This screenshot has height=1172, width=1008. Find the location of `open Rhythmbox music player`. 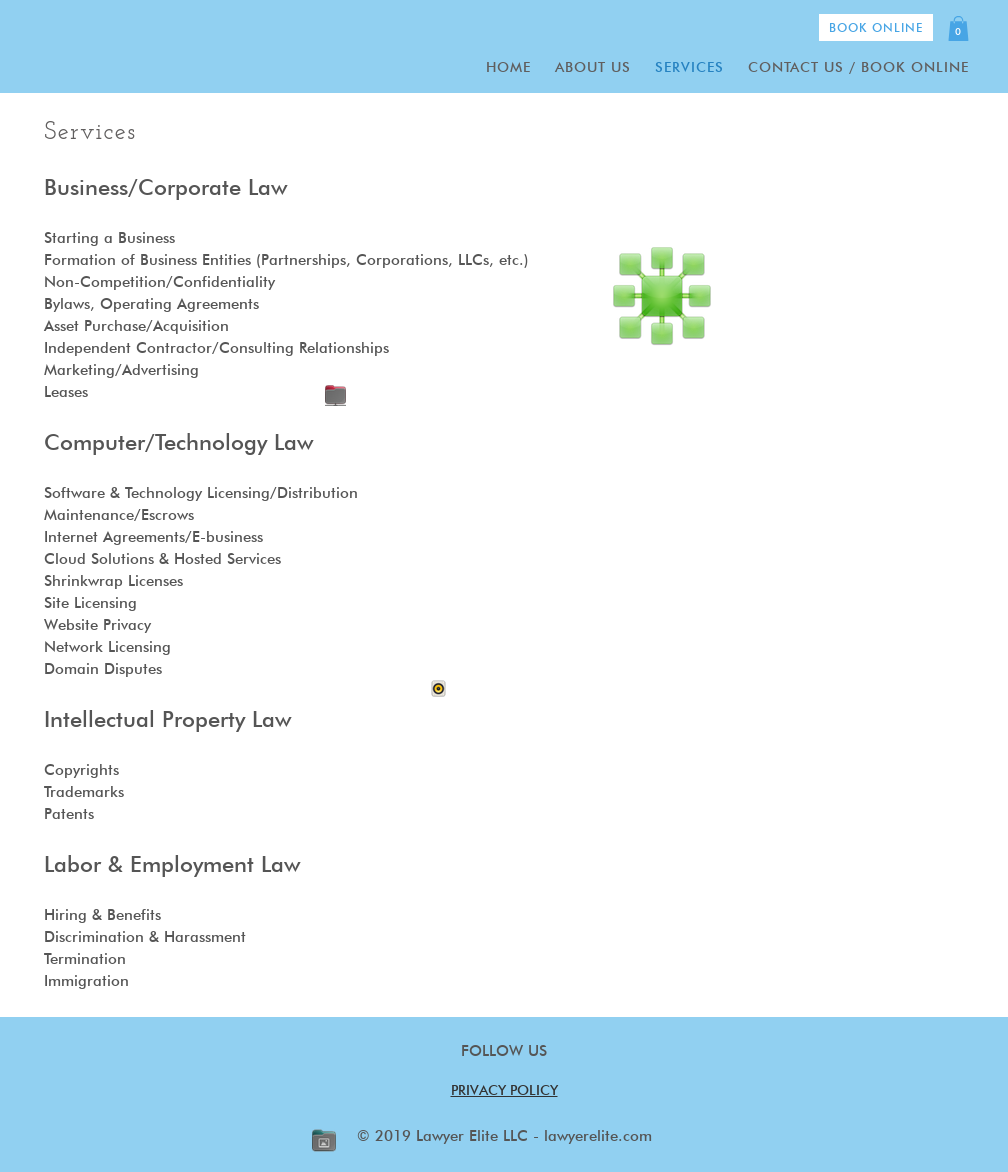

open Rhythmbox music player is located at coordinates (438, 688).